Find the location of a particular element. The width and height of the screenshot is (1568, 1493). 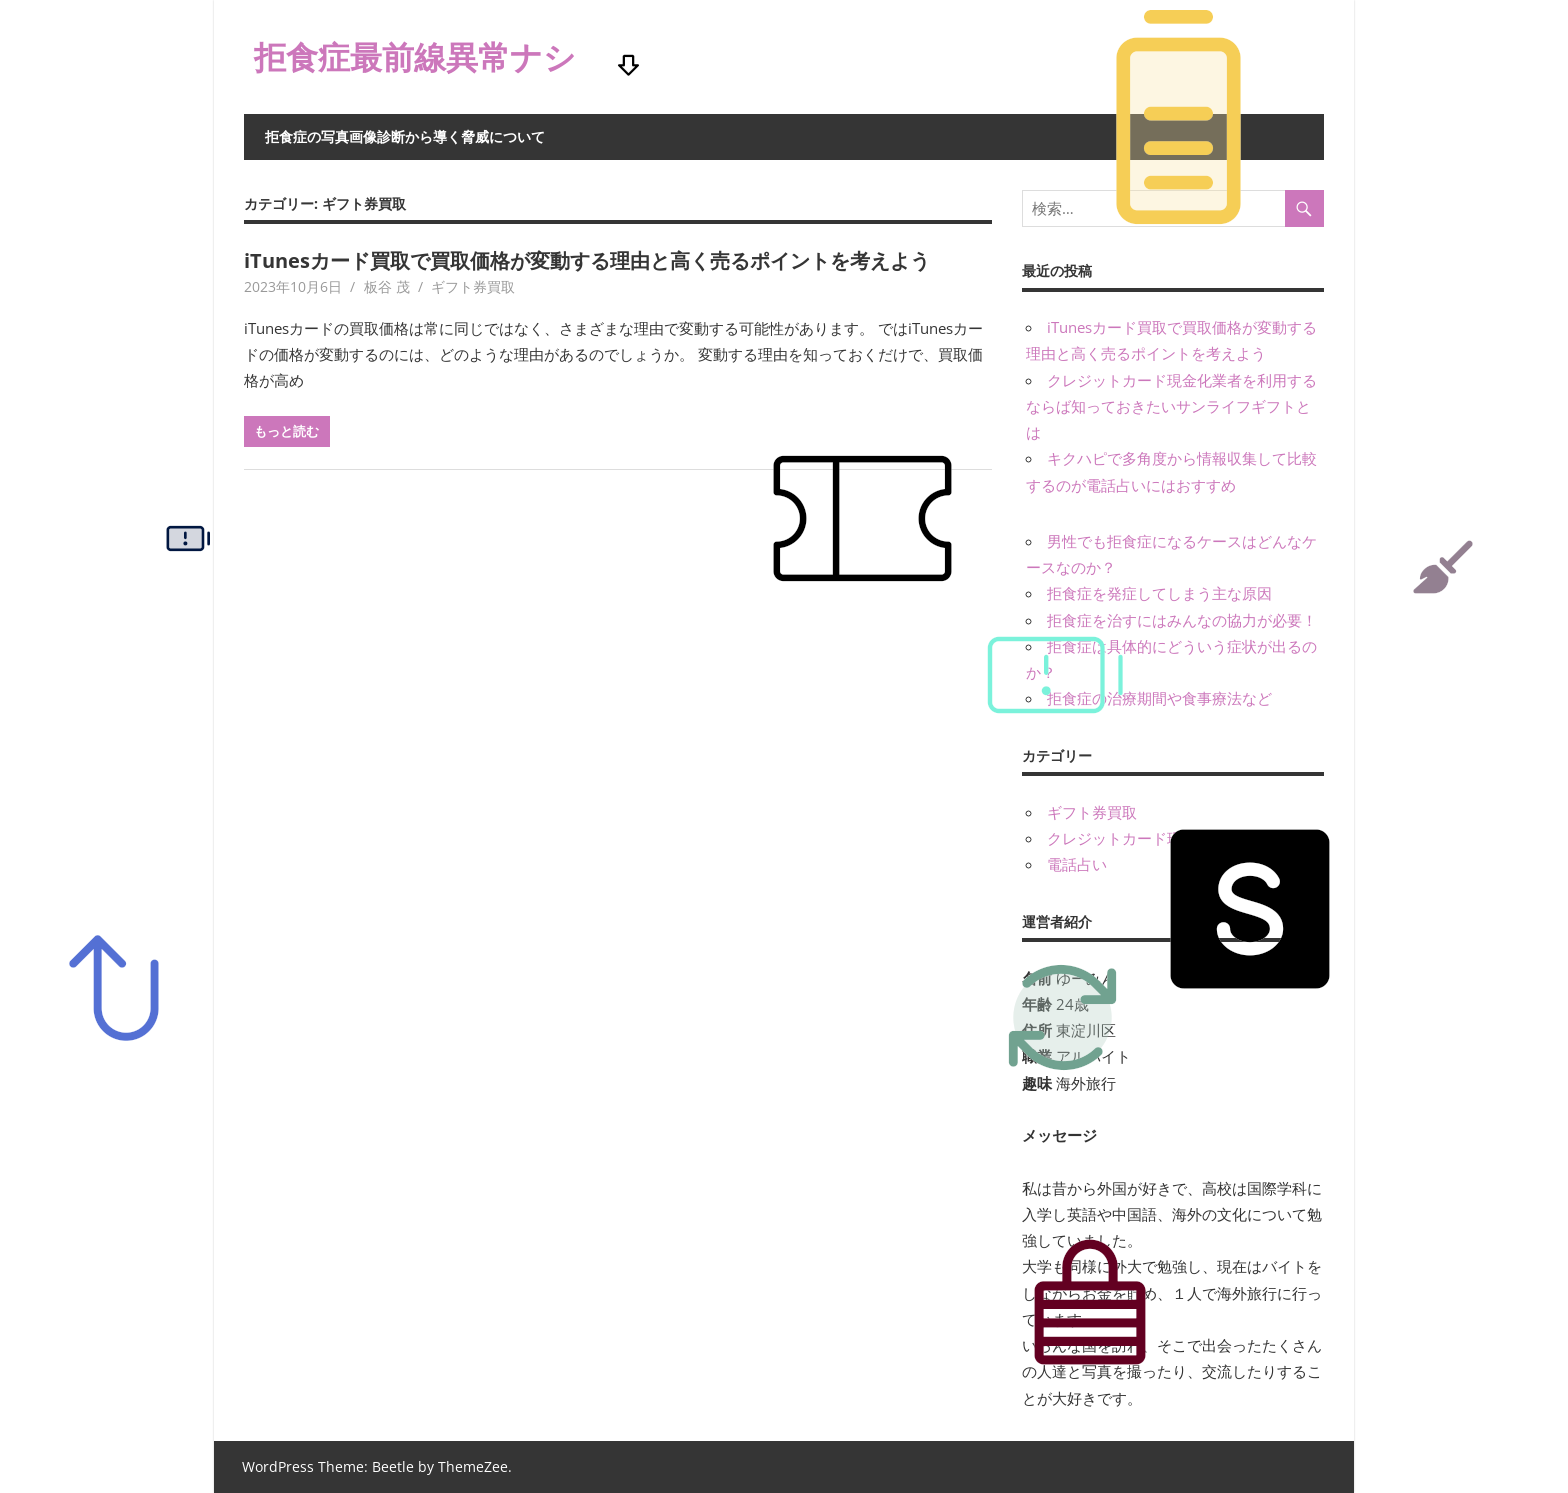

clear or clean up items is located at coordinates (1443, 567).